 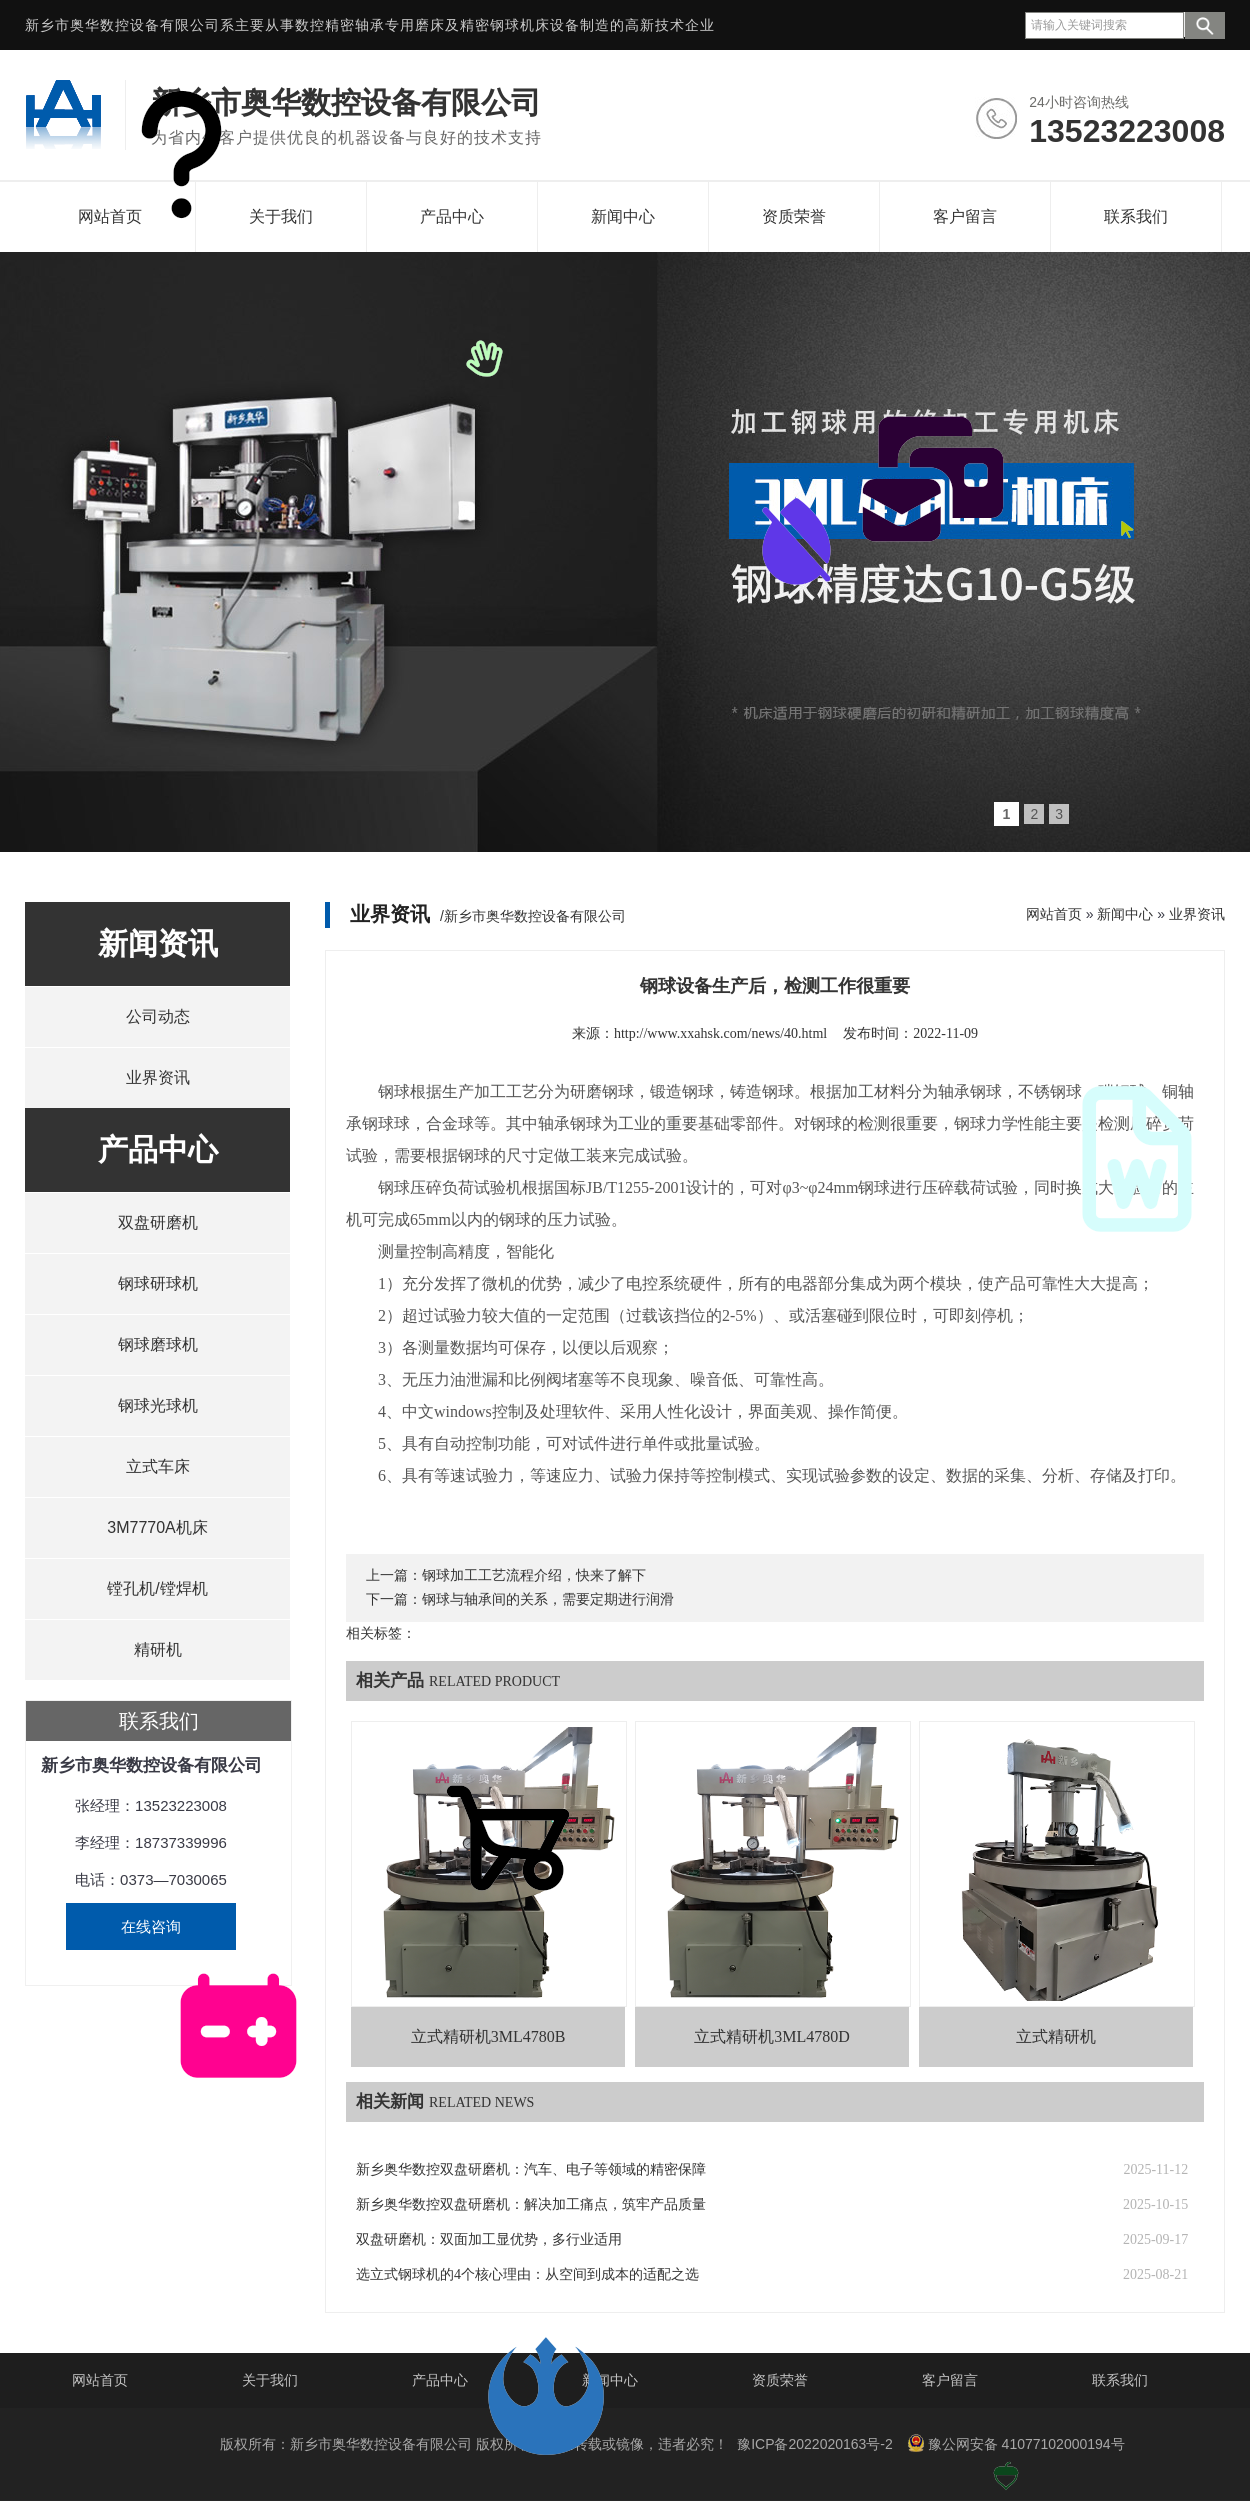 I want to click on open a Microsoft Word document, so click(x=1137, y=1159).